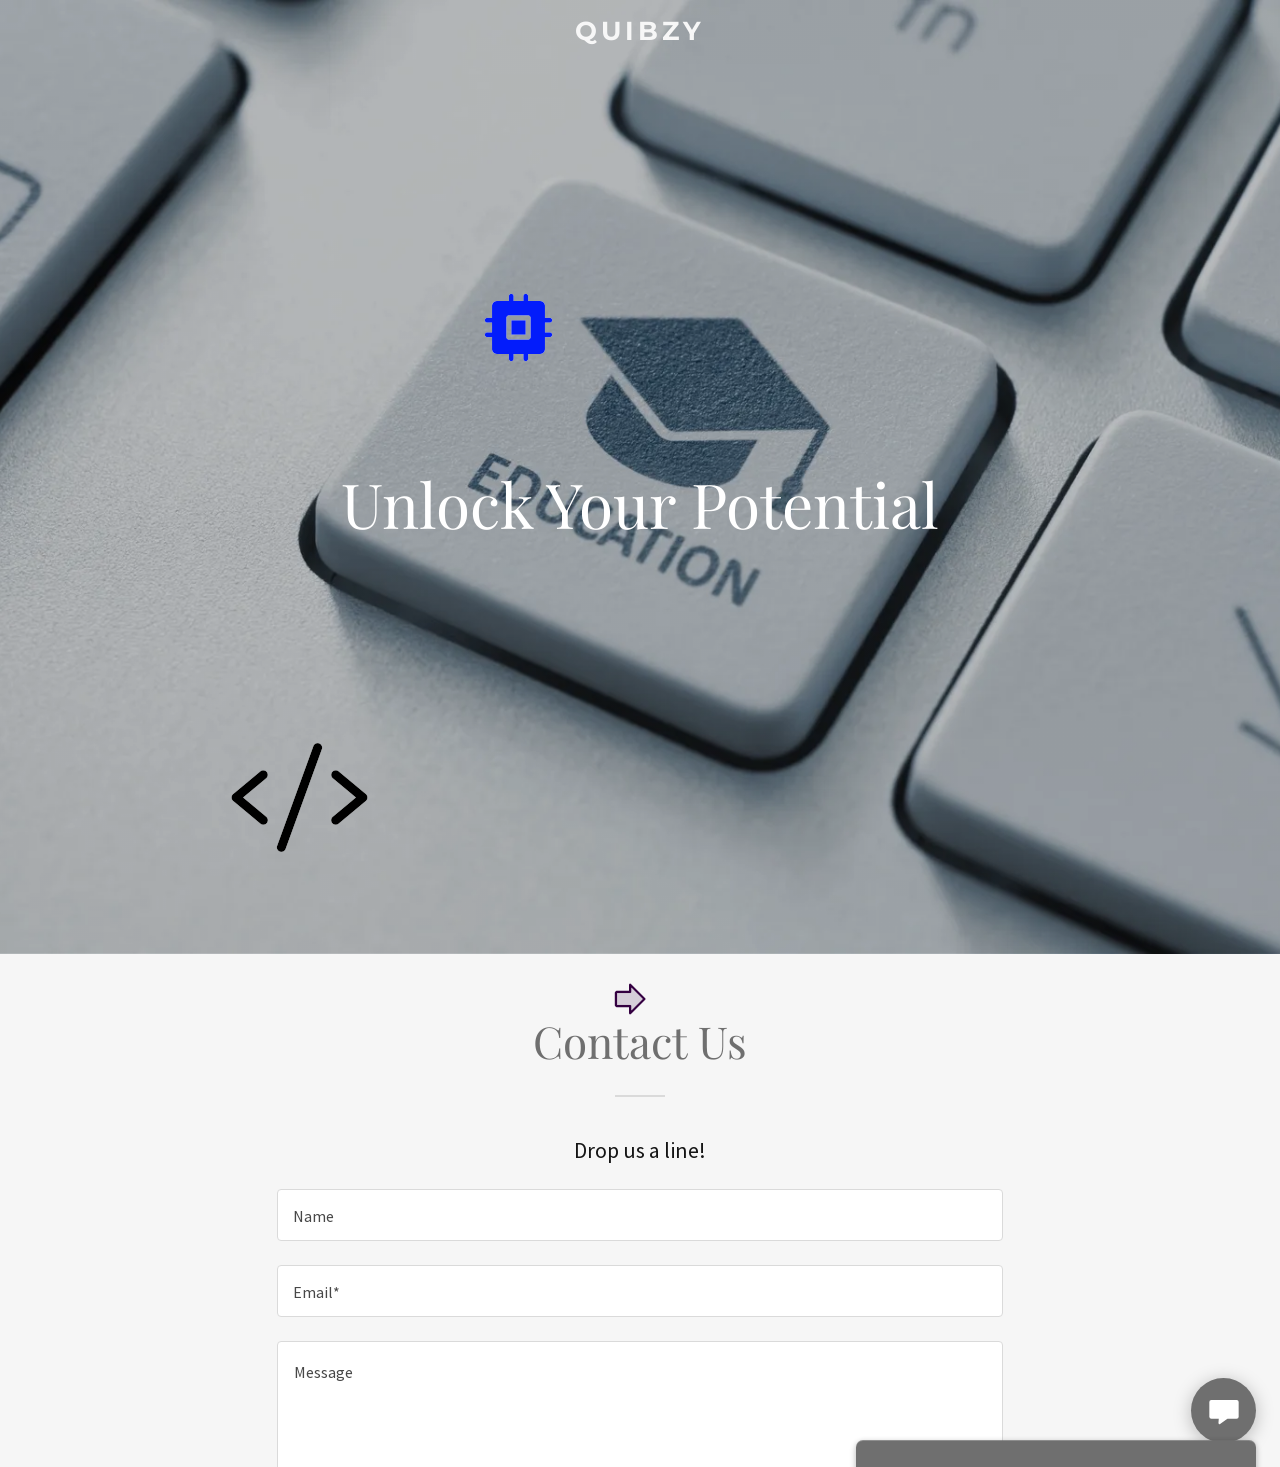 The height and width of the screenshot is (1467, 1280). What do you see at coordinates (629, 999) in the screenshot?
I see `navigate to the next item or step` at bounding box center [629, 999].